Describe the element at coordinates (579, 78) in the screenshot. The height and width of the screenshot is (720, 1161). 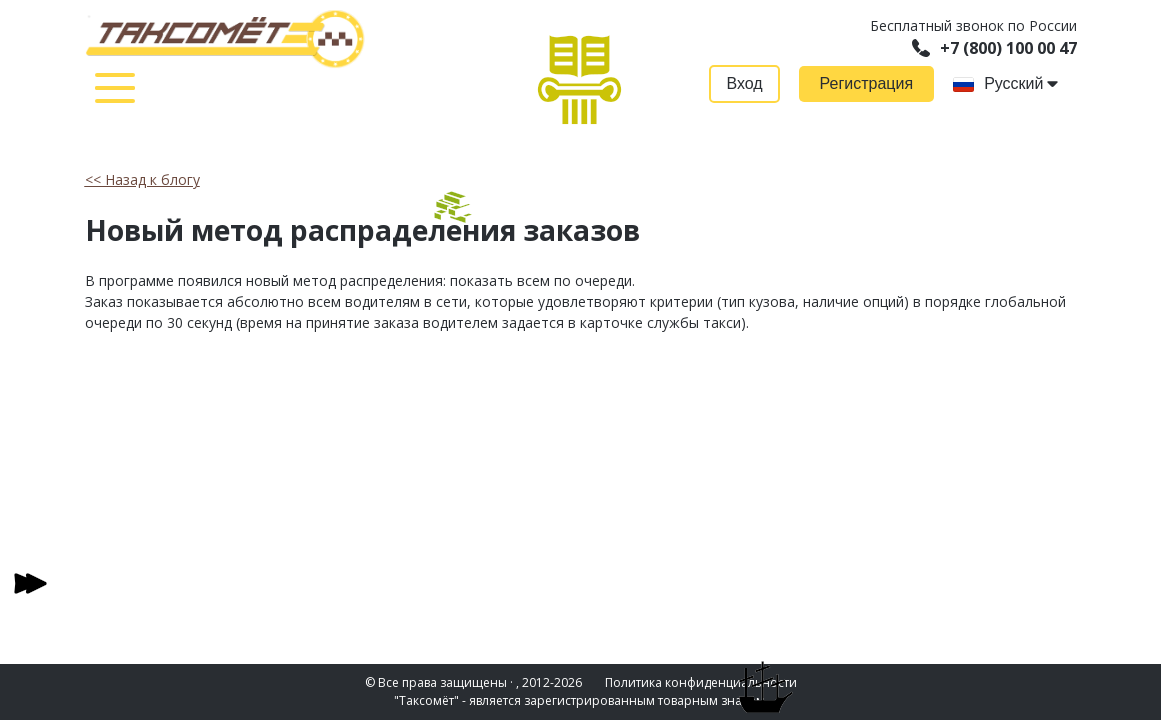
I see `access educational or learning resources` at that location.